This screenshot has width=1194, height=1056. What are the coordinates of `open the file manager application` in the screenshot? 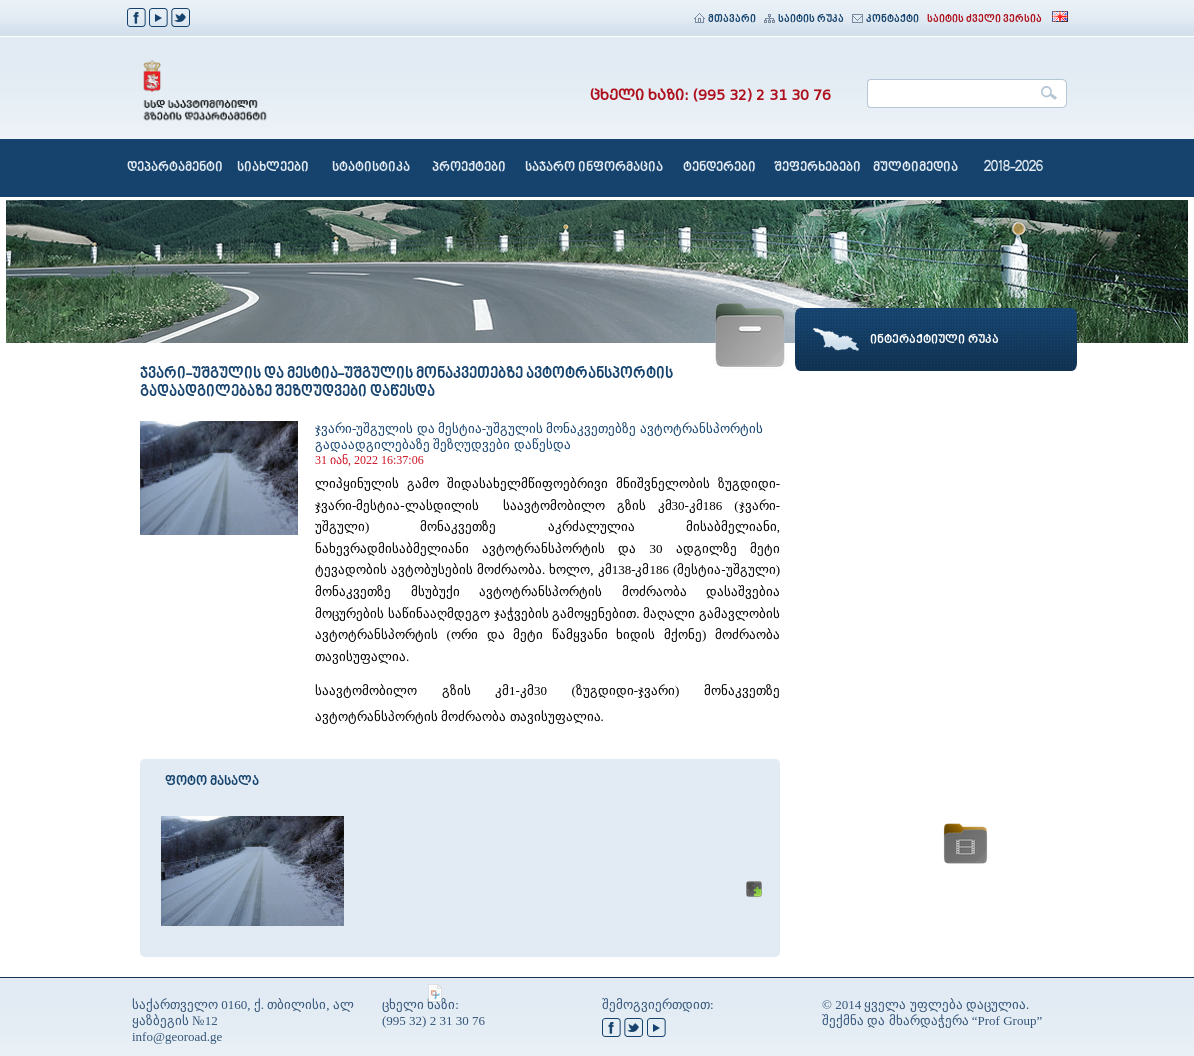 It's located at (750, 335).